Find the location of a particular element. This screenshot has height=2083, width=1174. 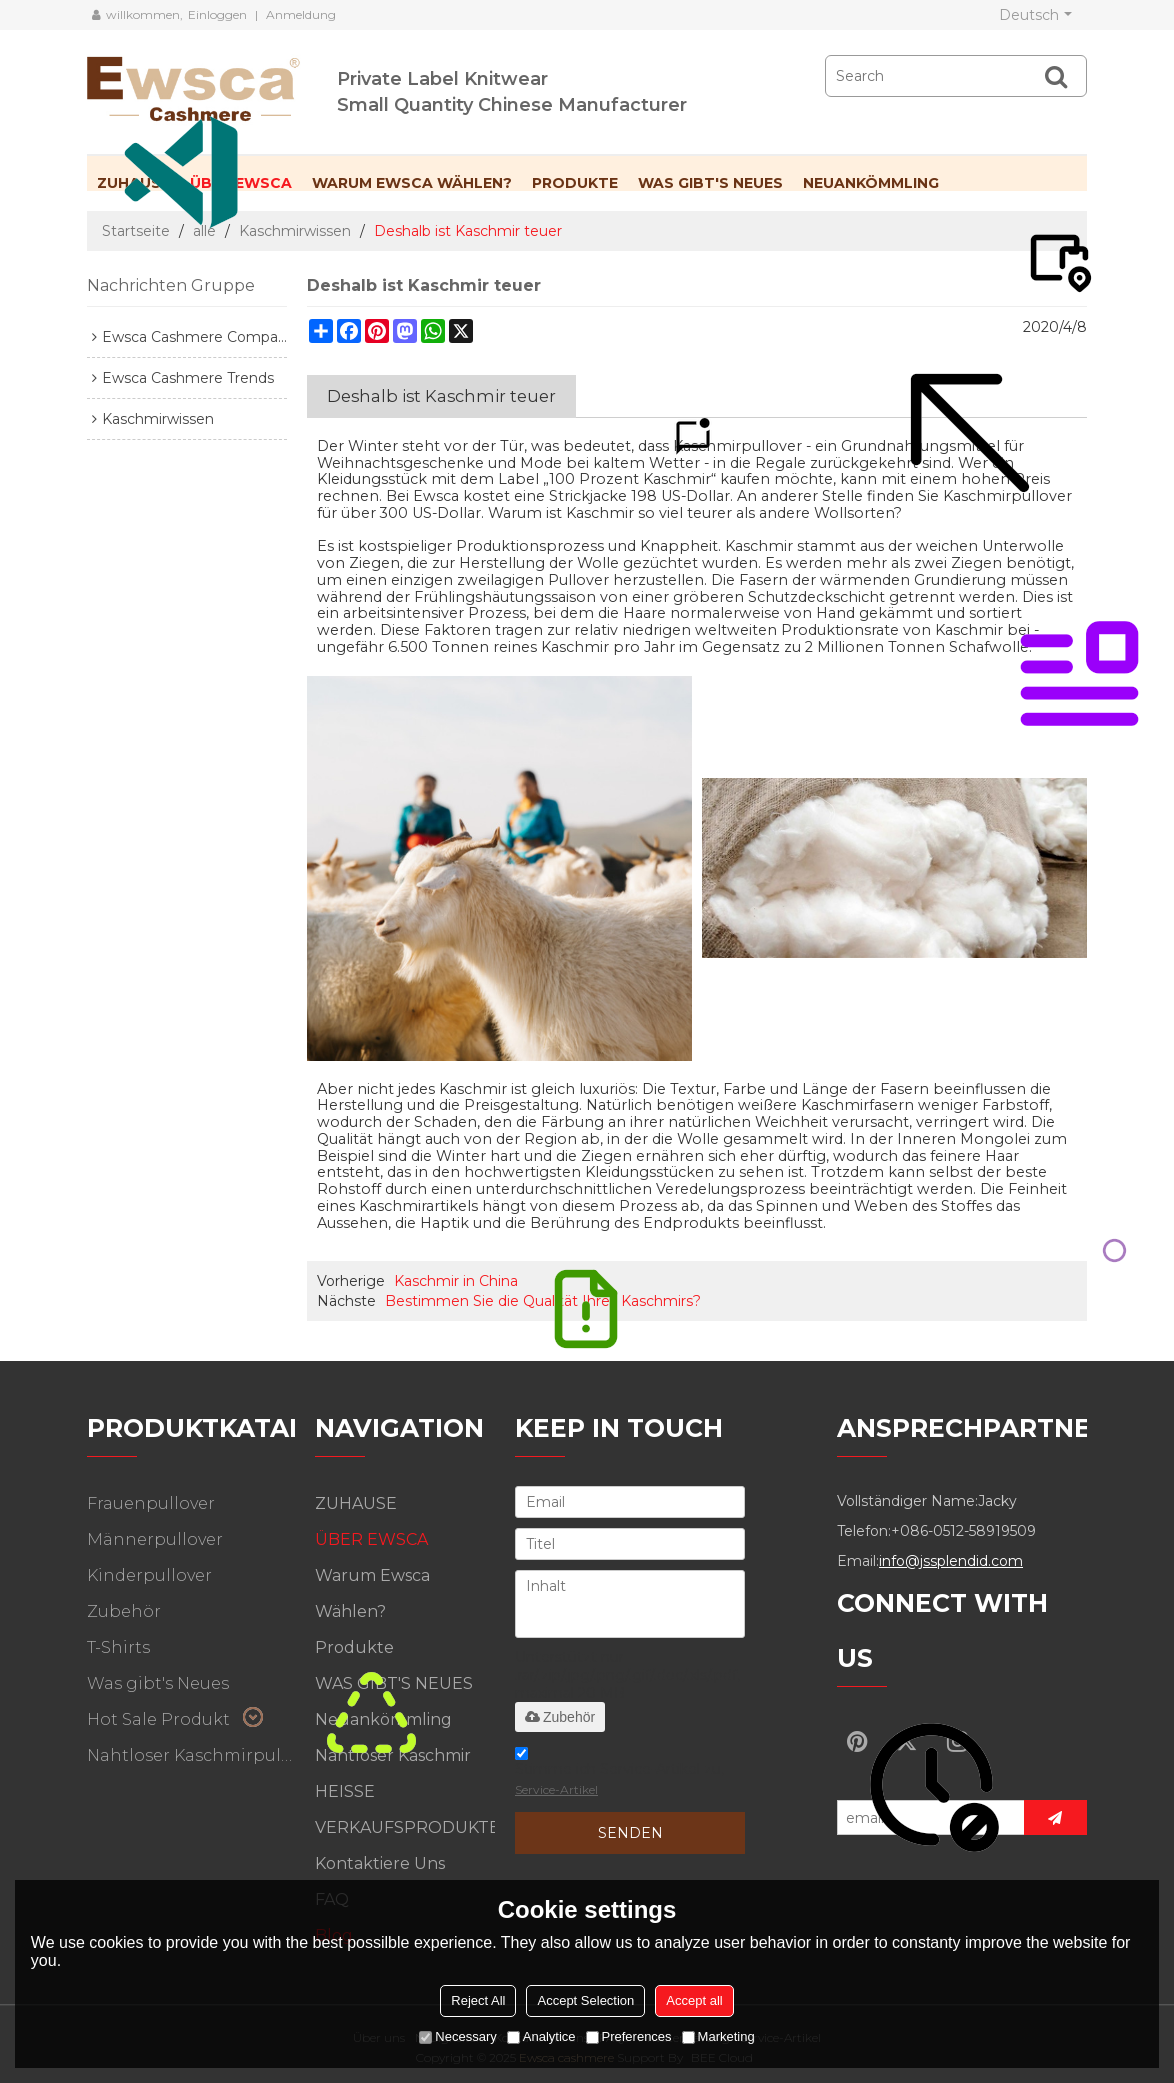

indicates a file with an error or warning is located at coordinates (586, 1309).